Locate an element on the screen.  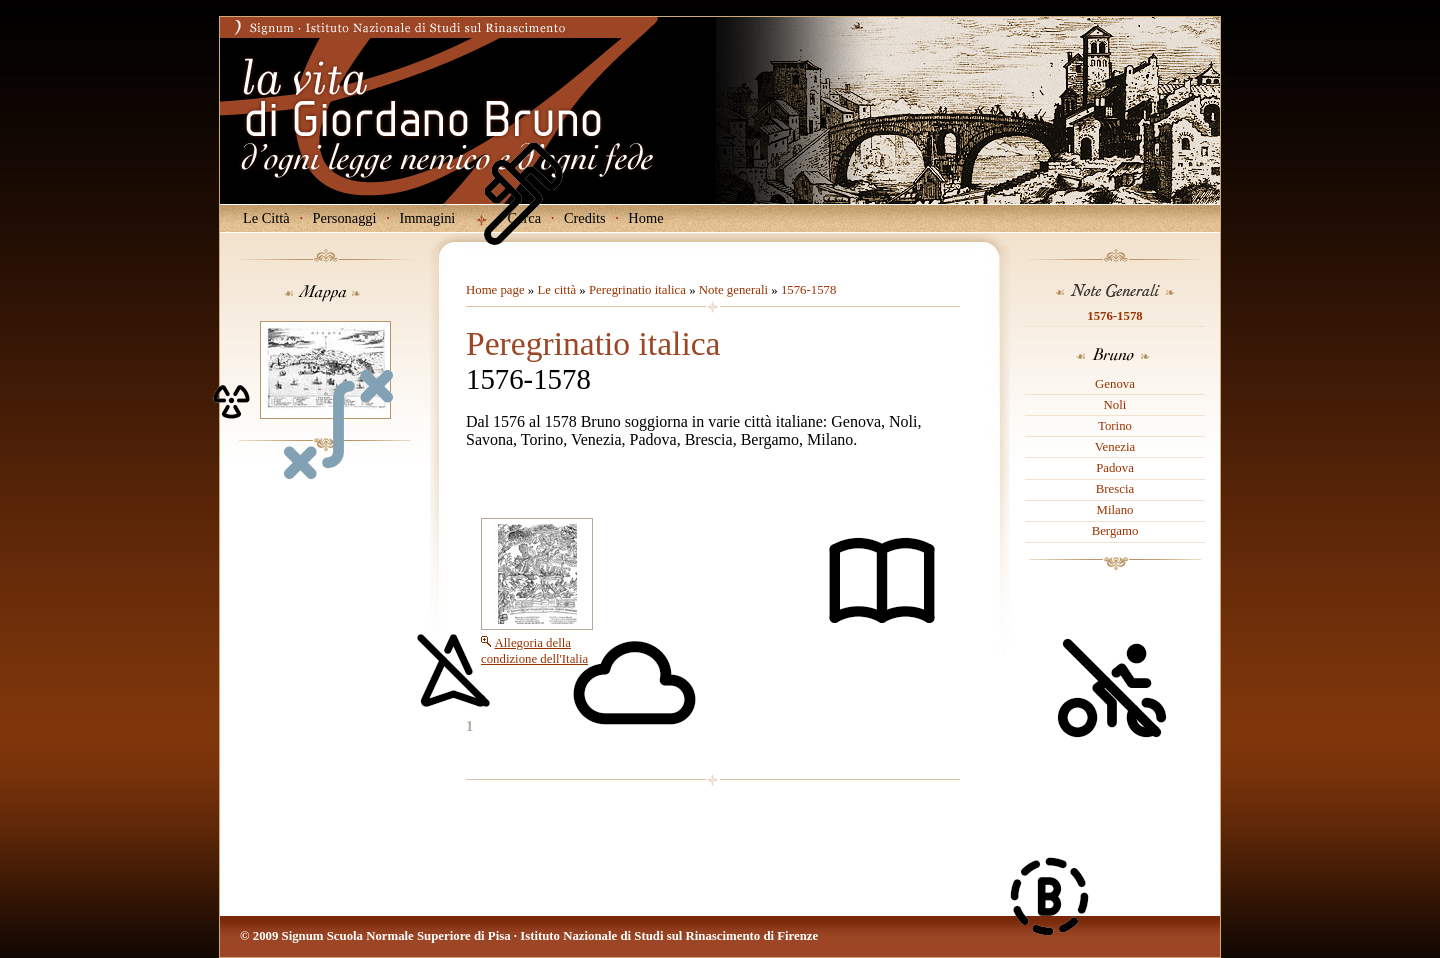
indicates a draft or pending bold formatting option is located at coordinates (1049, 896).